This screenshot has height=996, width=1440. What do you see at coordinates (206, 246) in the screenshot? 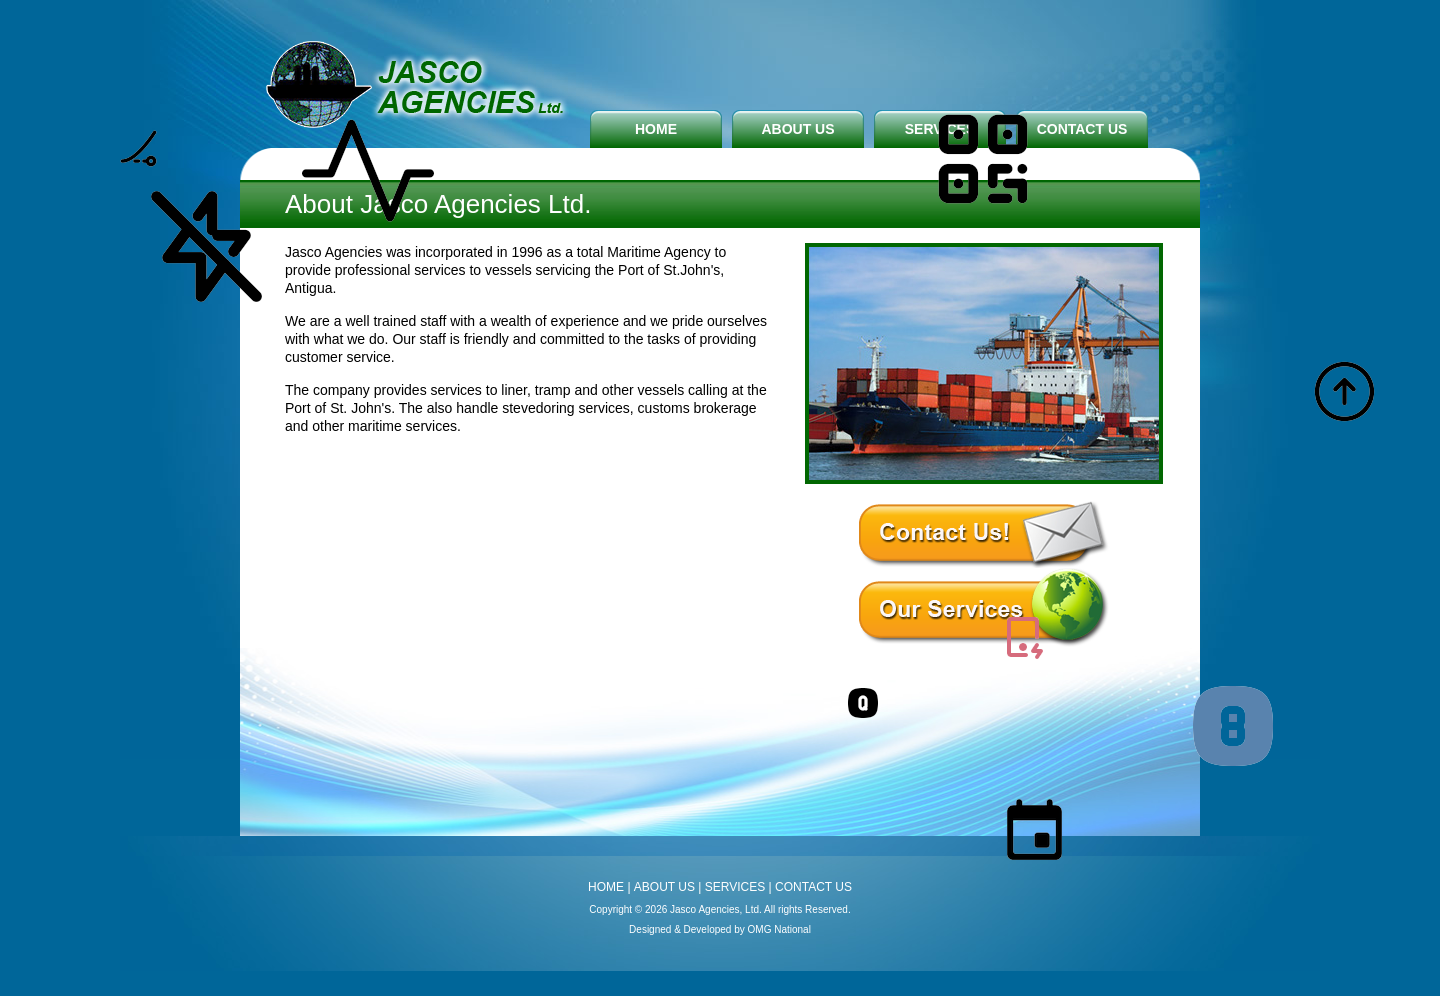
I see `disable flash mode` at bounding box center [206, 246].